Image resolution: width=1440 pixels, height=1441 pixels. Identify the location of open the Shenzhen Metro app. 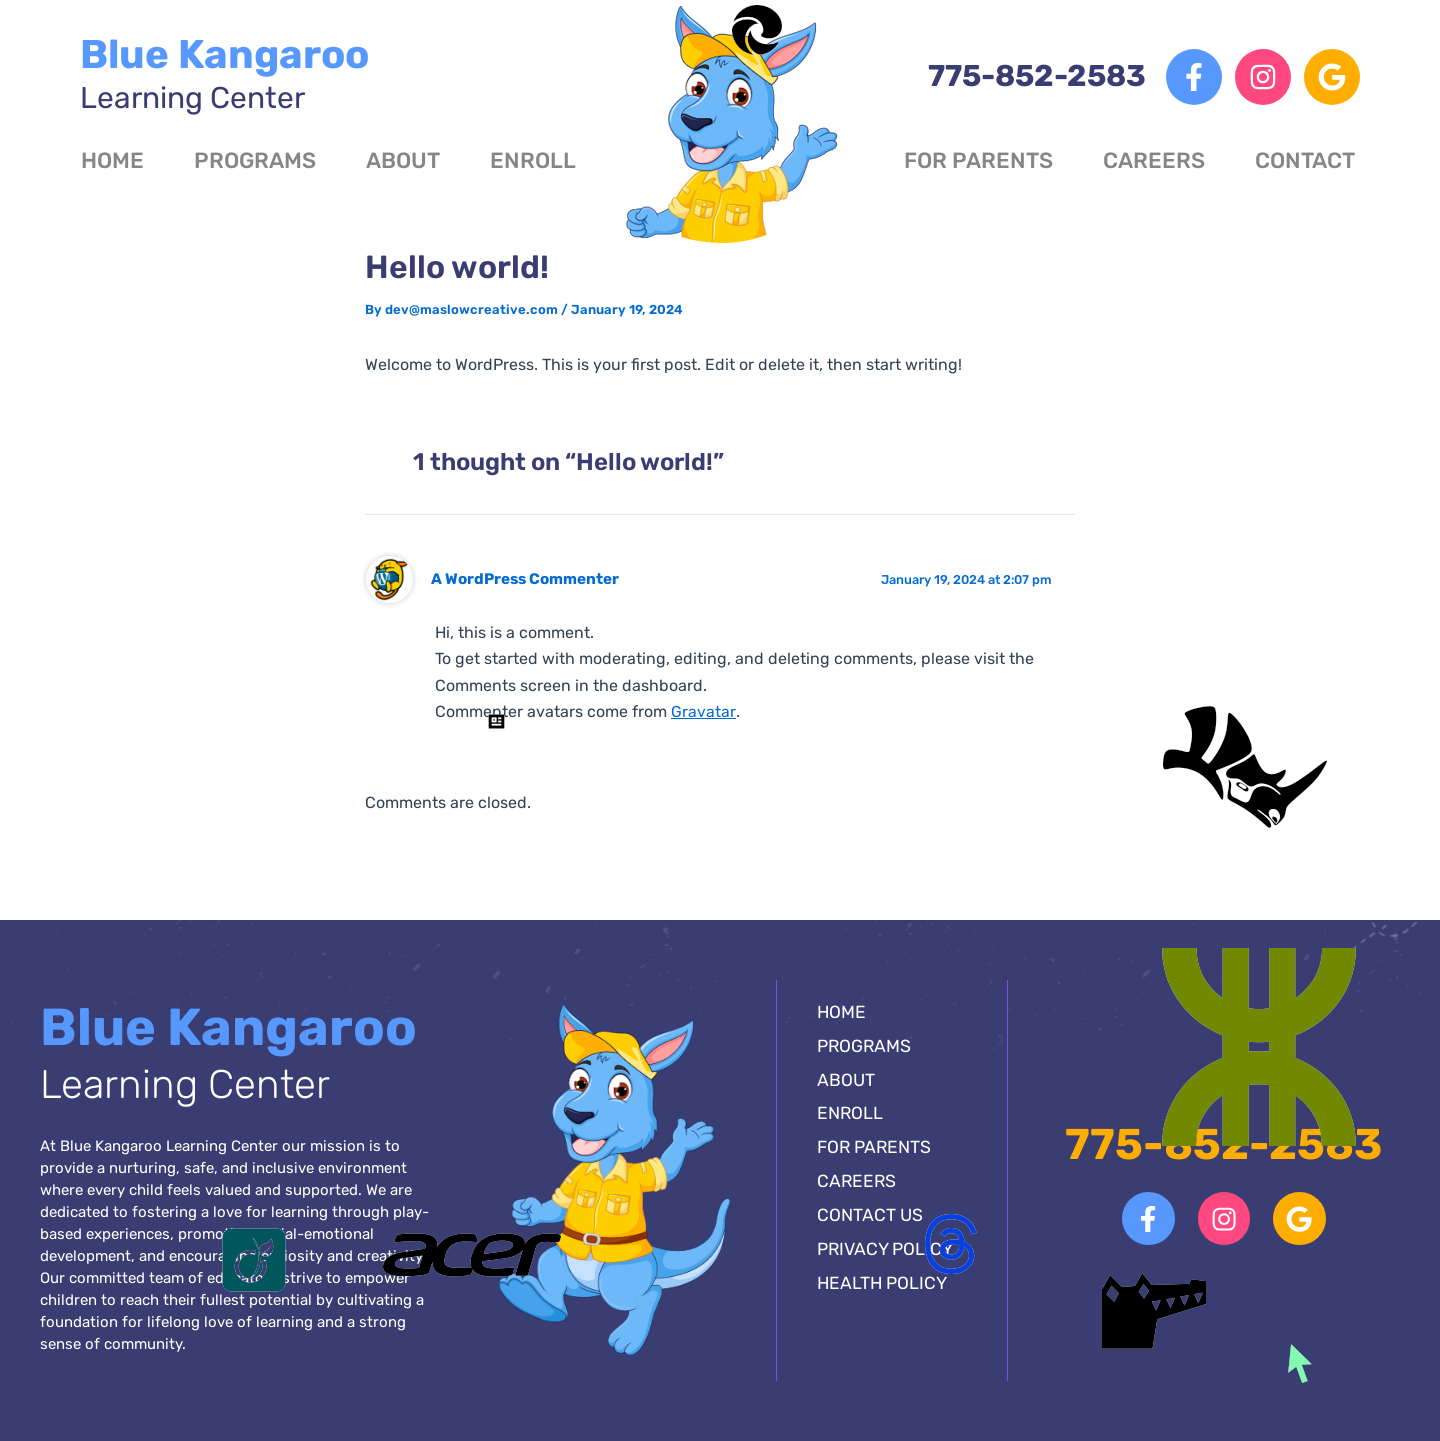
(1259, 1047).